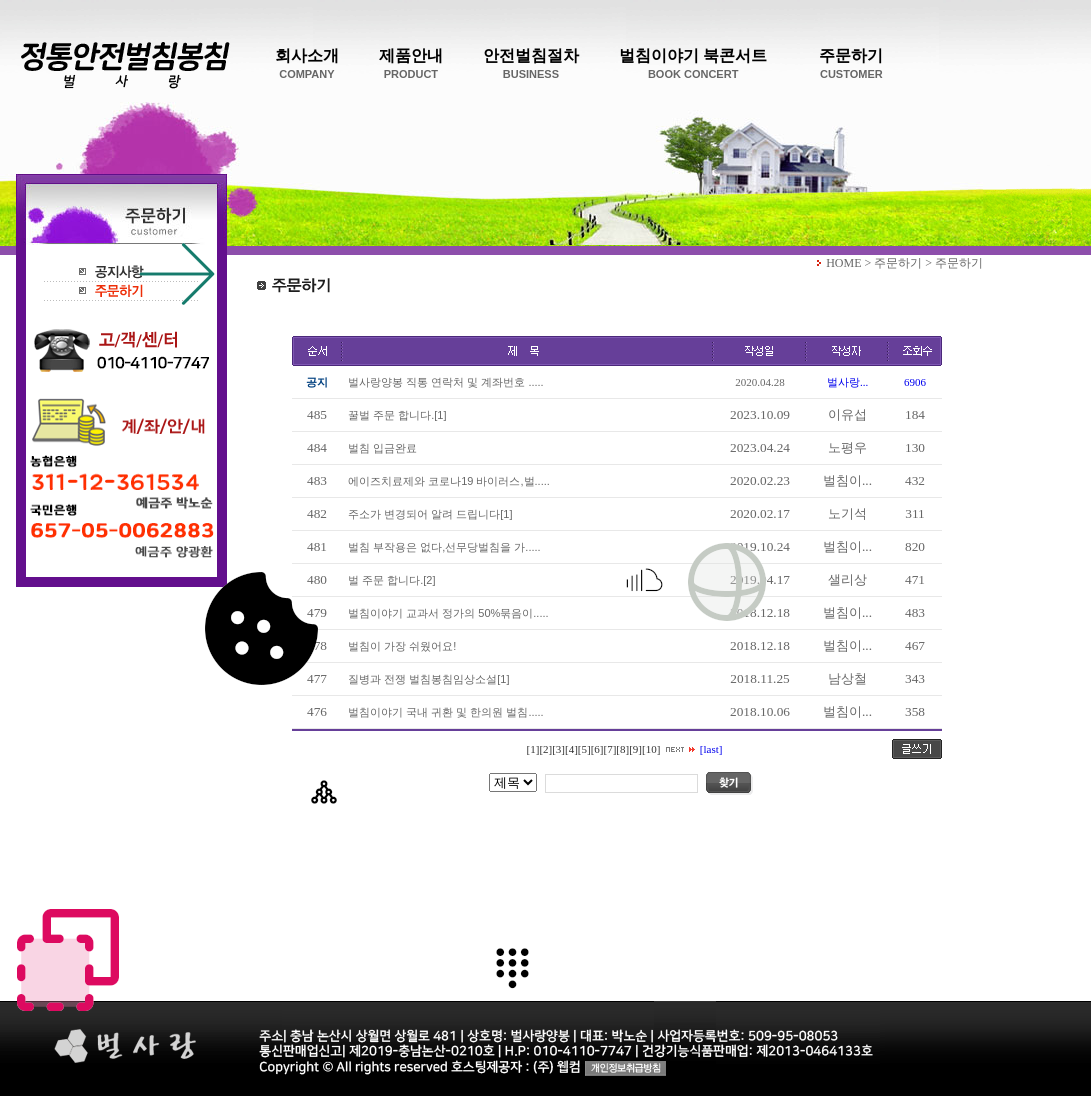  What do you see at coordinates (324, 792) in the screenshot?
I see `view organizational hierarchy` at bounding box center [324, 792].